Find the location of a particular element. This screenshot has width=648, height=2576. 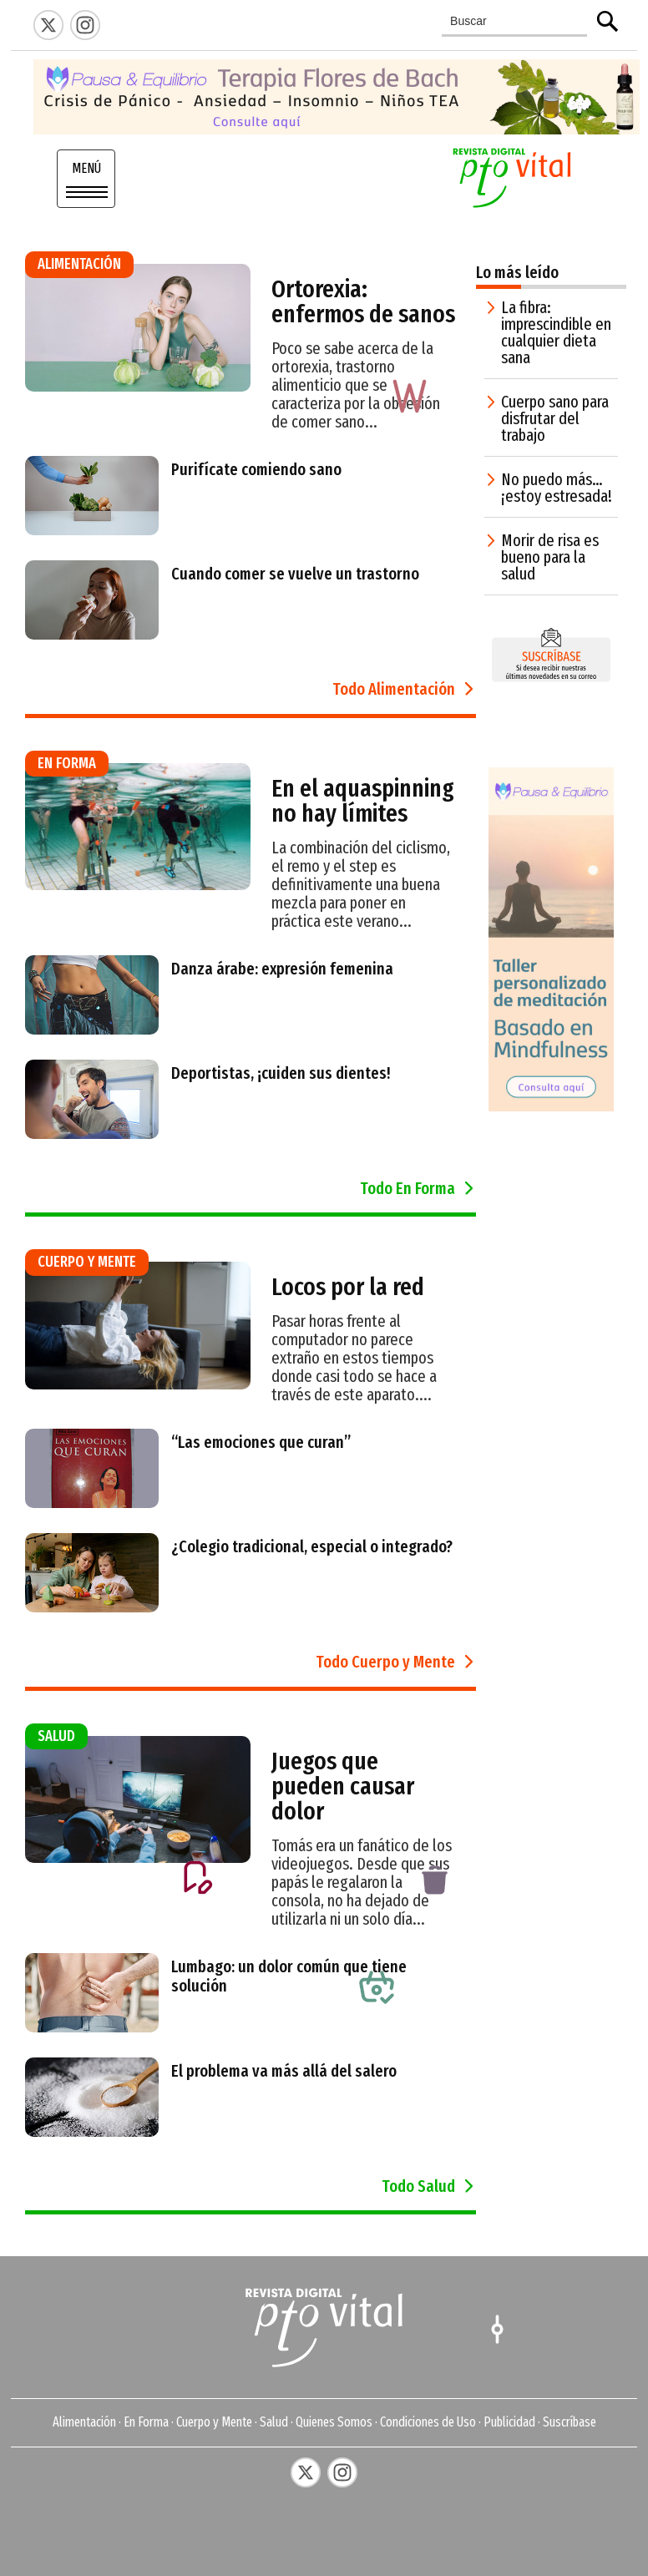

indicates items or options starting with the letter W is located at coordinates (409, 396).